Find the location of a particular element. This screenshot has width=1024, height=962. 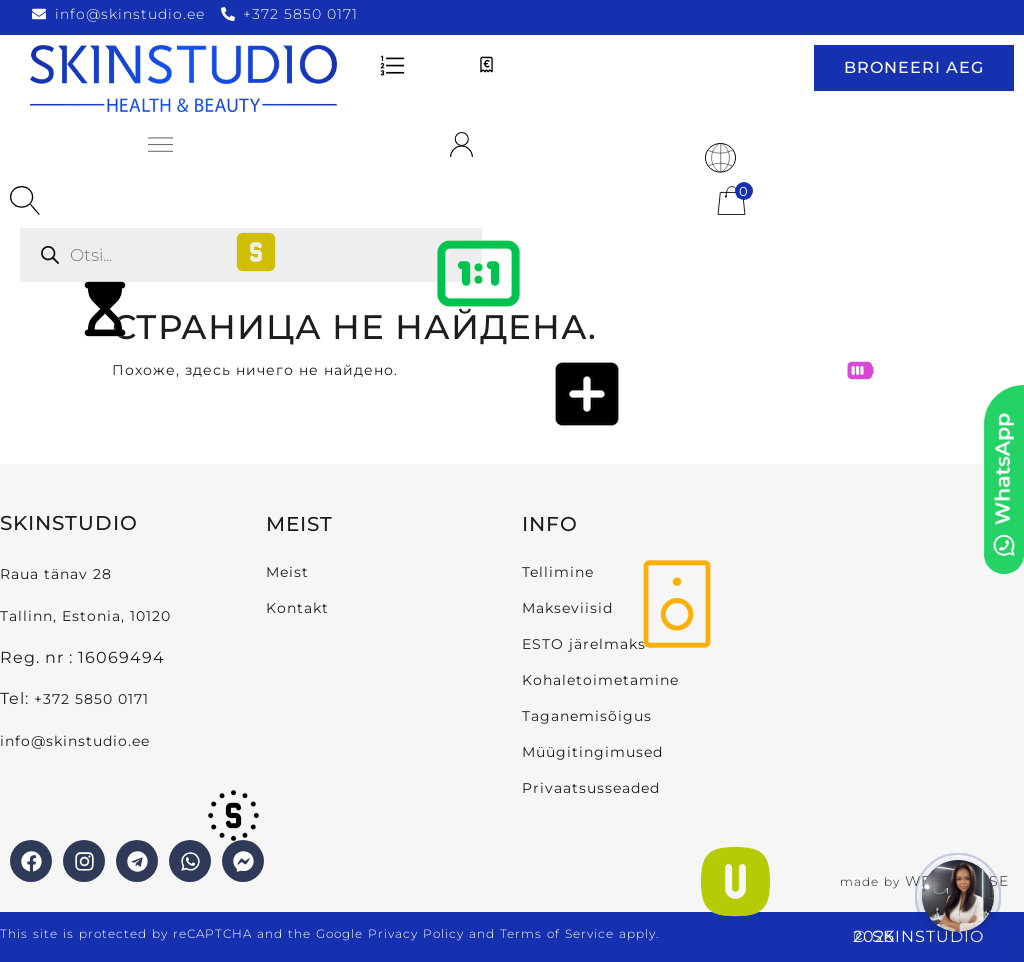

indicates a section or item labeled "S" is located at coordinates (256, 252).